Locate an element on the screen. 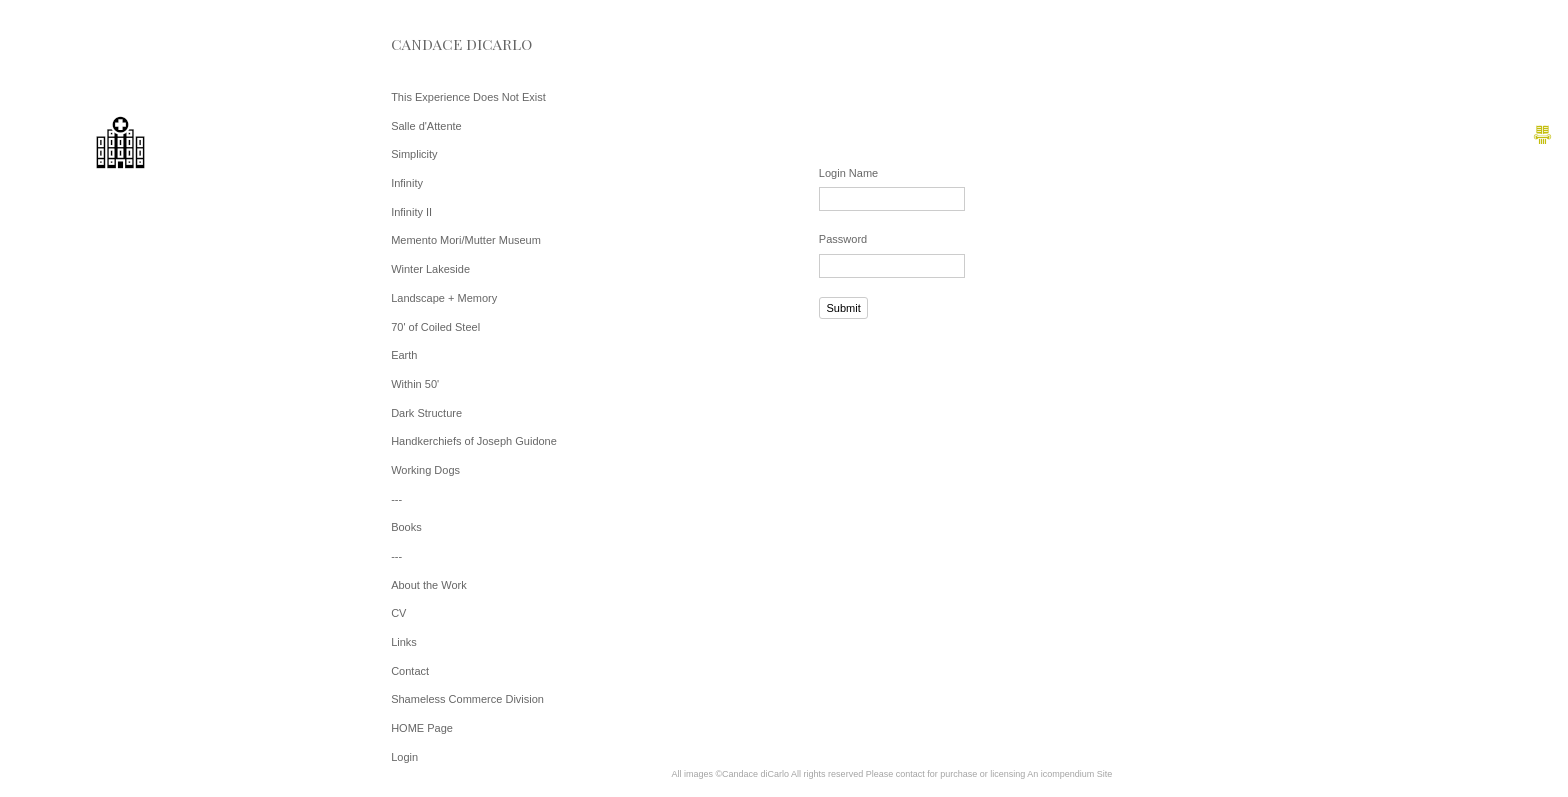 This screenshot has width=1568, height=797. find nearby hospitals or medical facilities is located at coordinates (120, 142).